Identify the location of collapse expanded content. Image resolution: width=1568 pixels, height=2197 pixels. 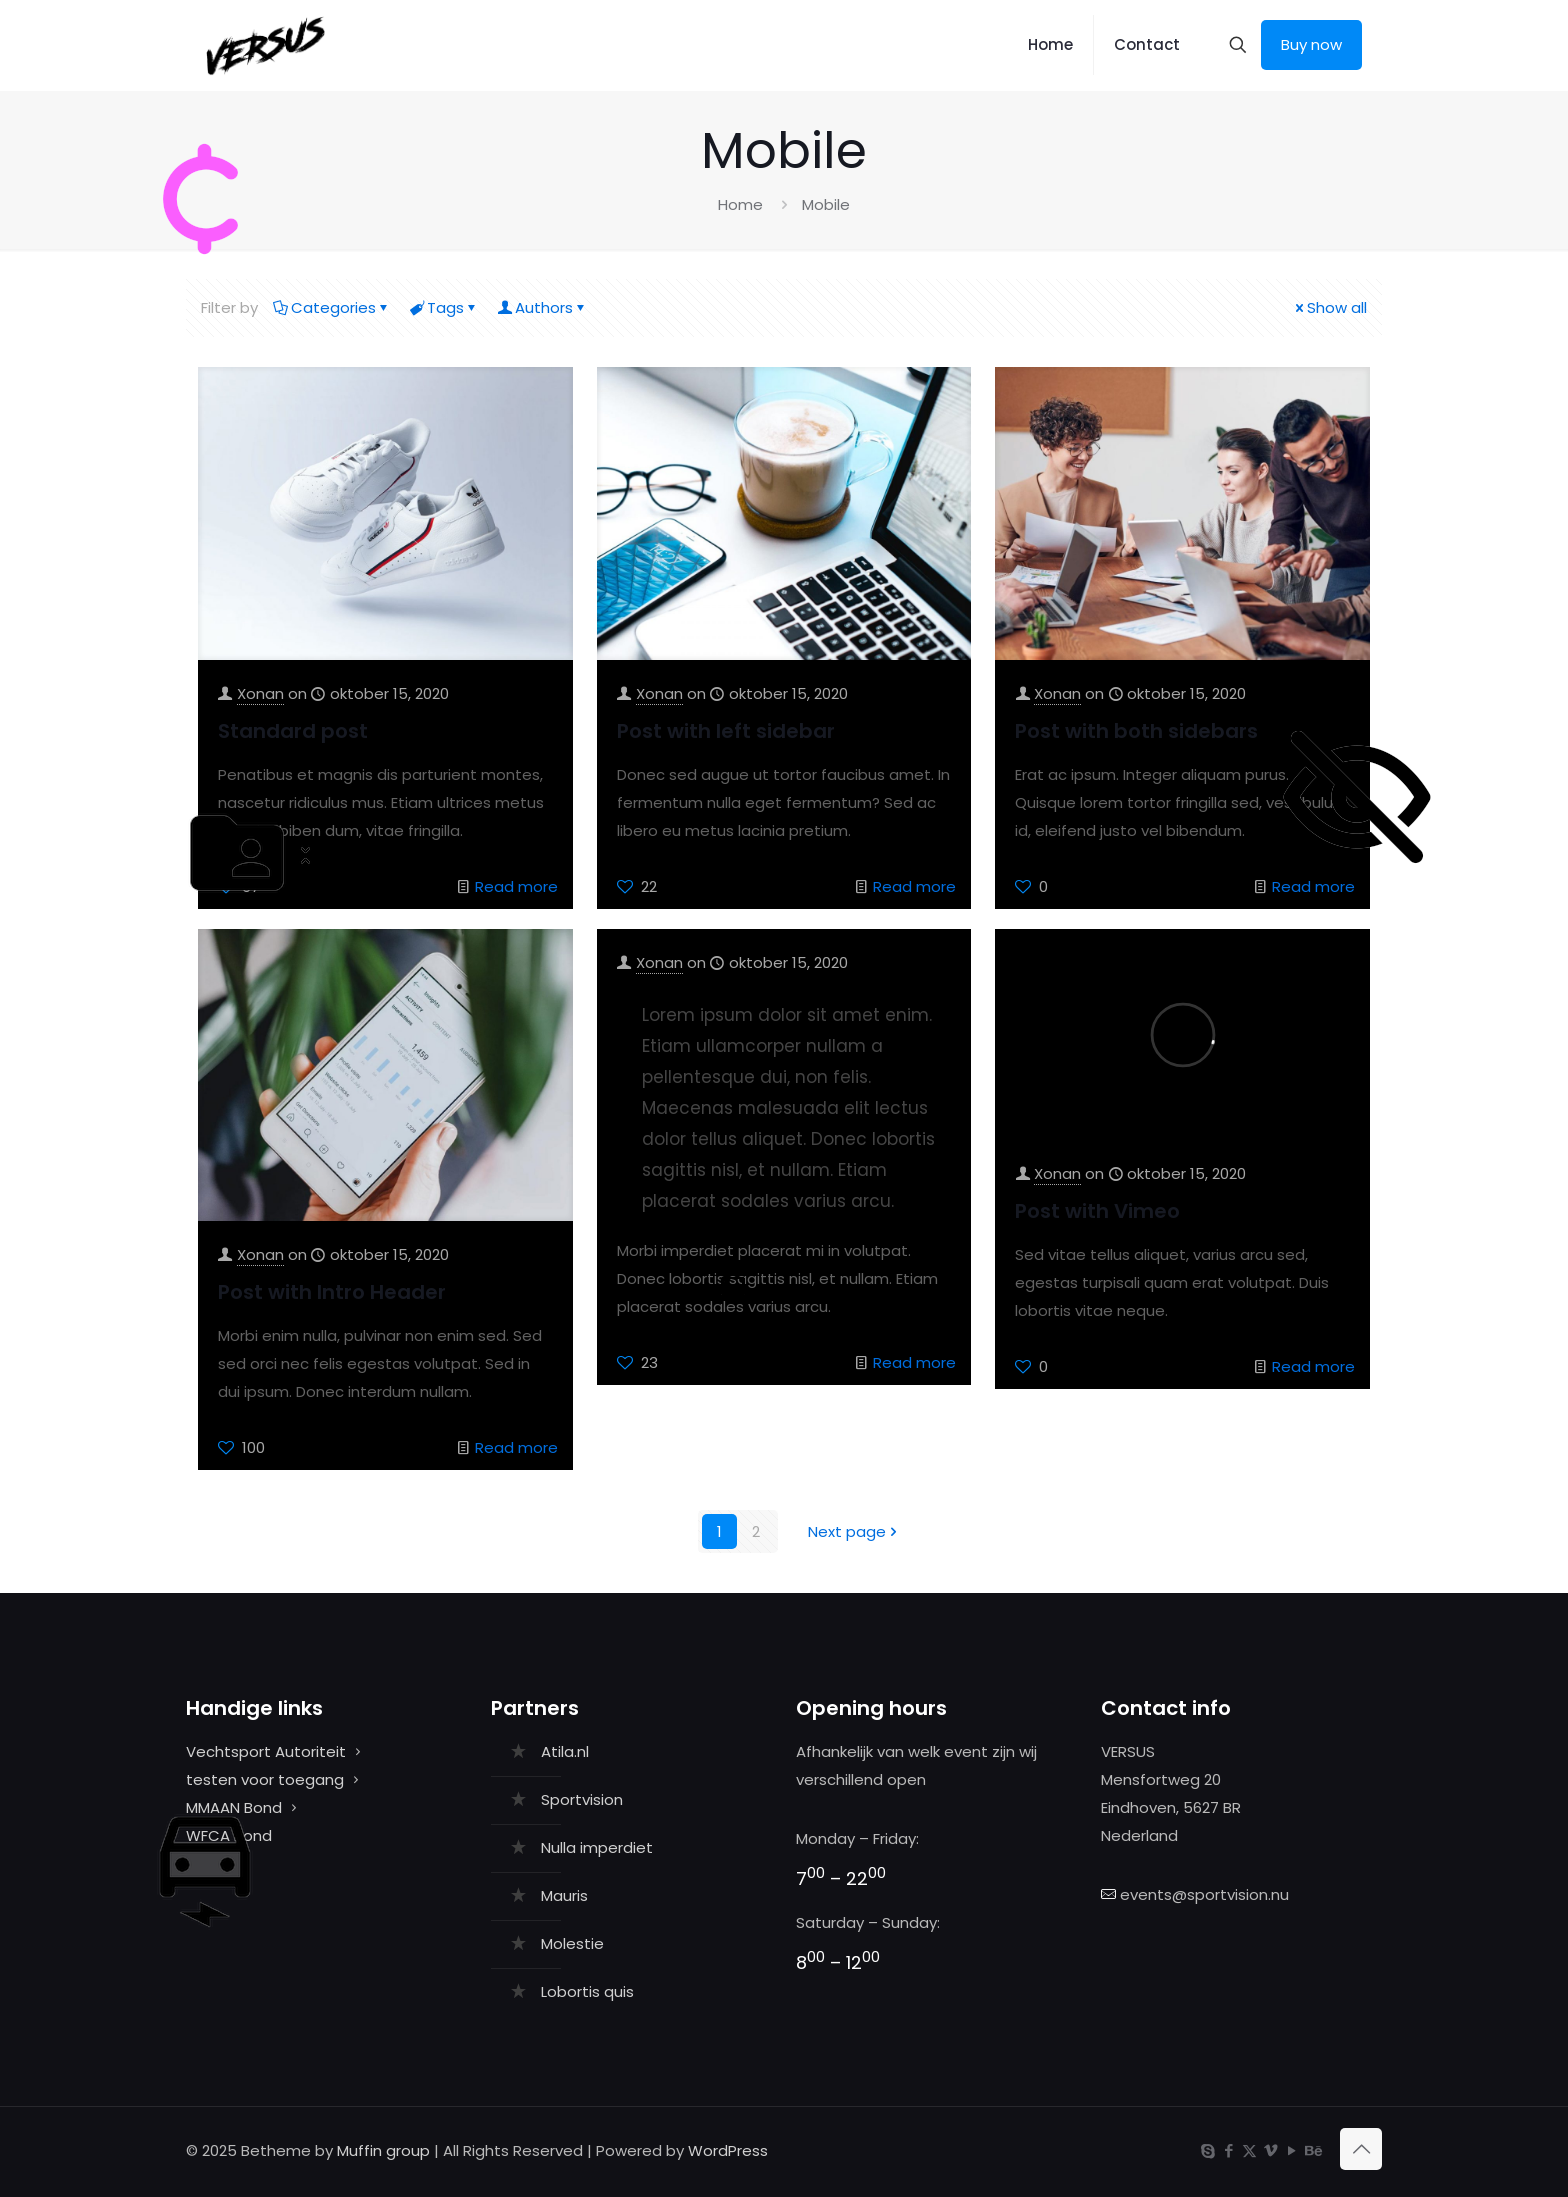
(305, 855).